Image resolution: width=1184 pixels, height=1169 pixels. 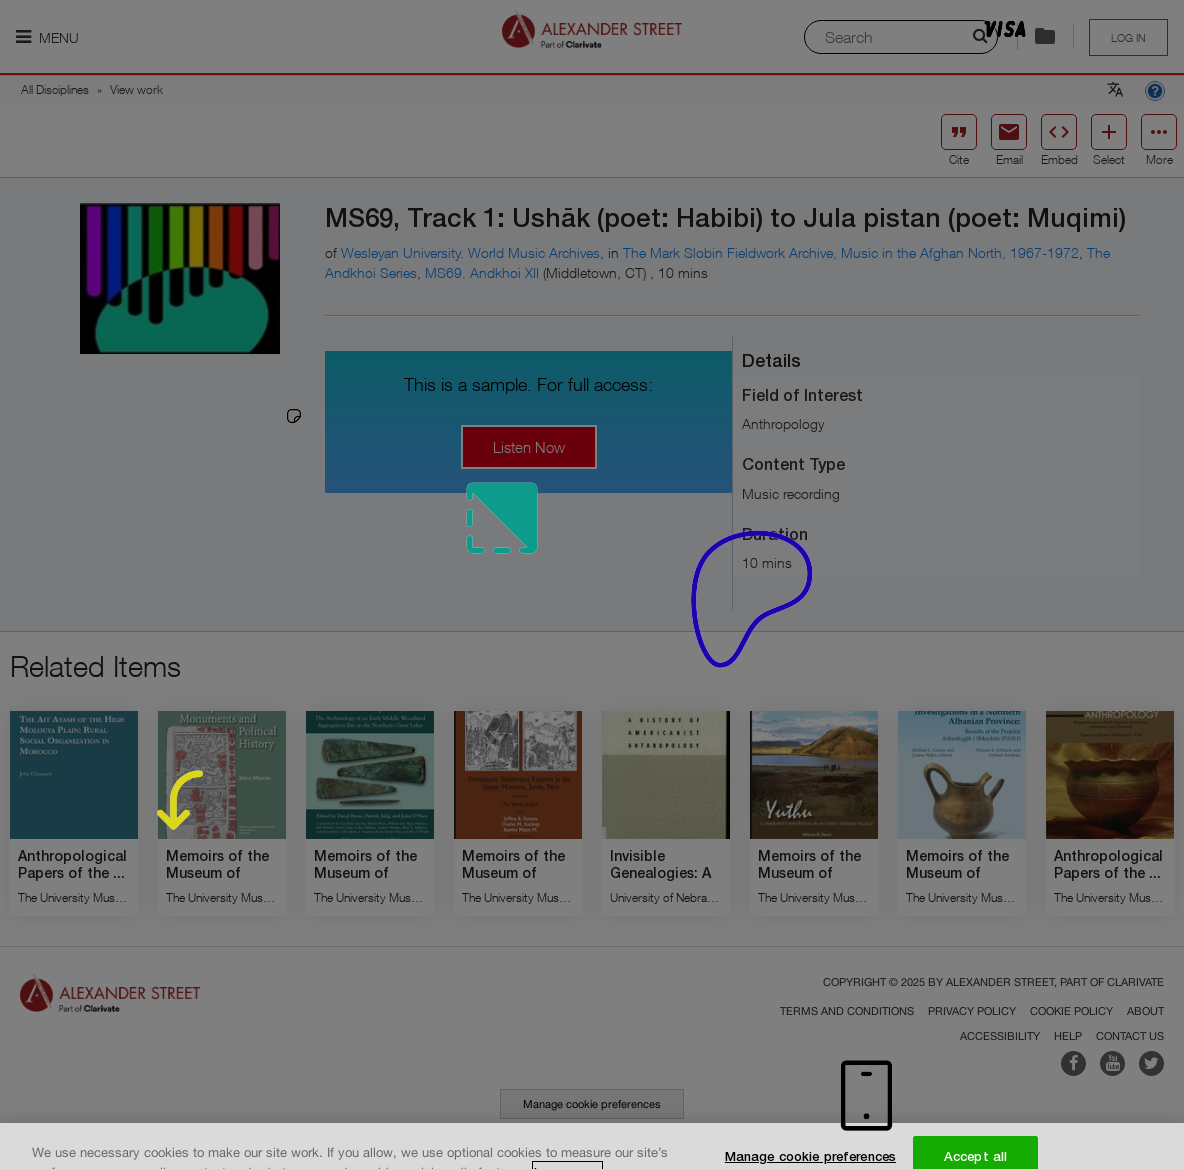 What do you see at coordinates (746, 596) in the screenshot?
I see `link to patreon profile or page` at bounding box center [746, 596].